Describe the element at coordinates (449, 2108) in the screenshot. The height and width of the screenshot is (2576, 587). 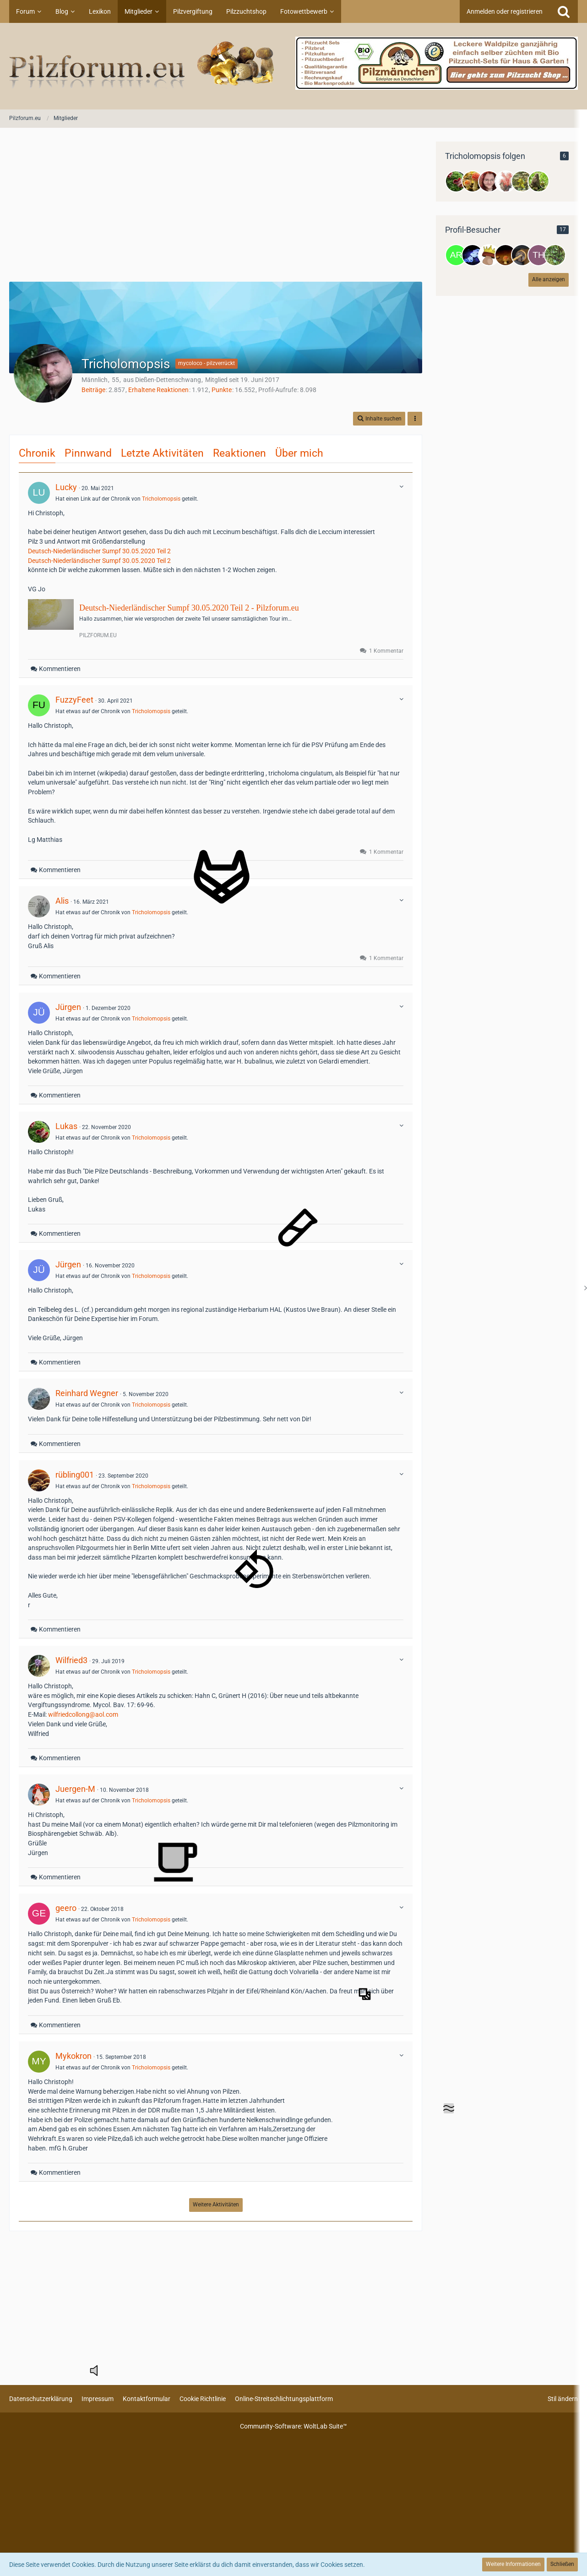
I see `indicates approximate or estimated value` at that location.